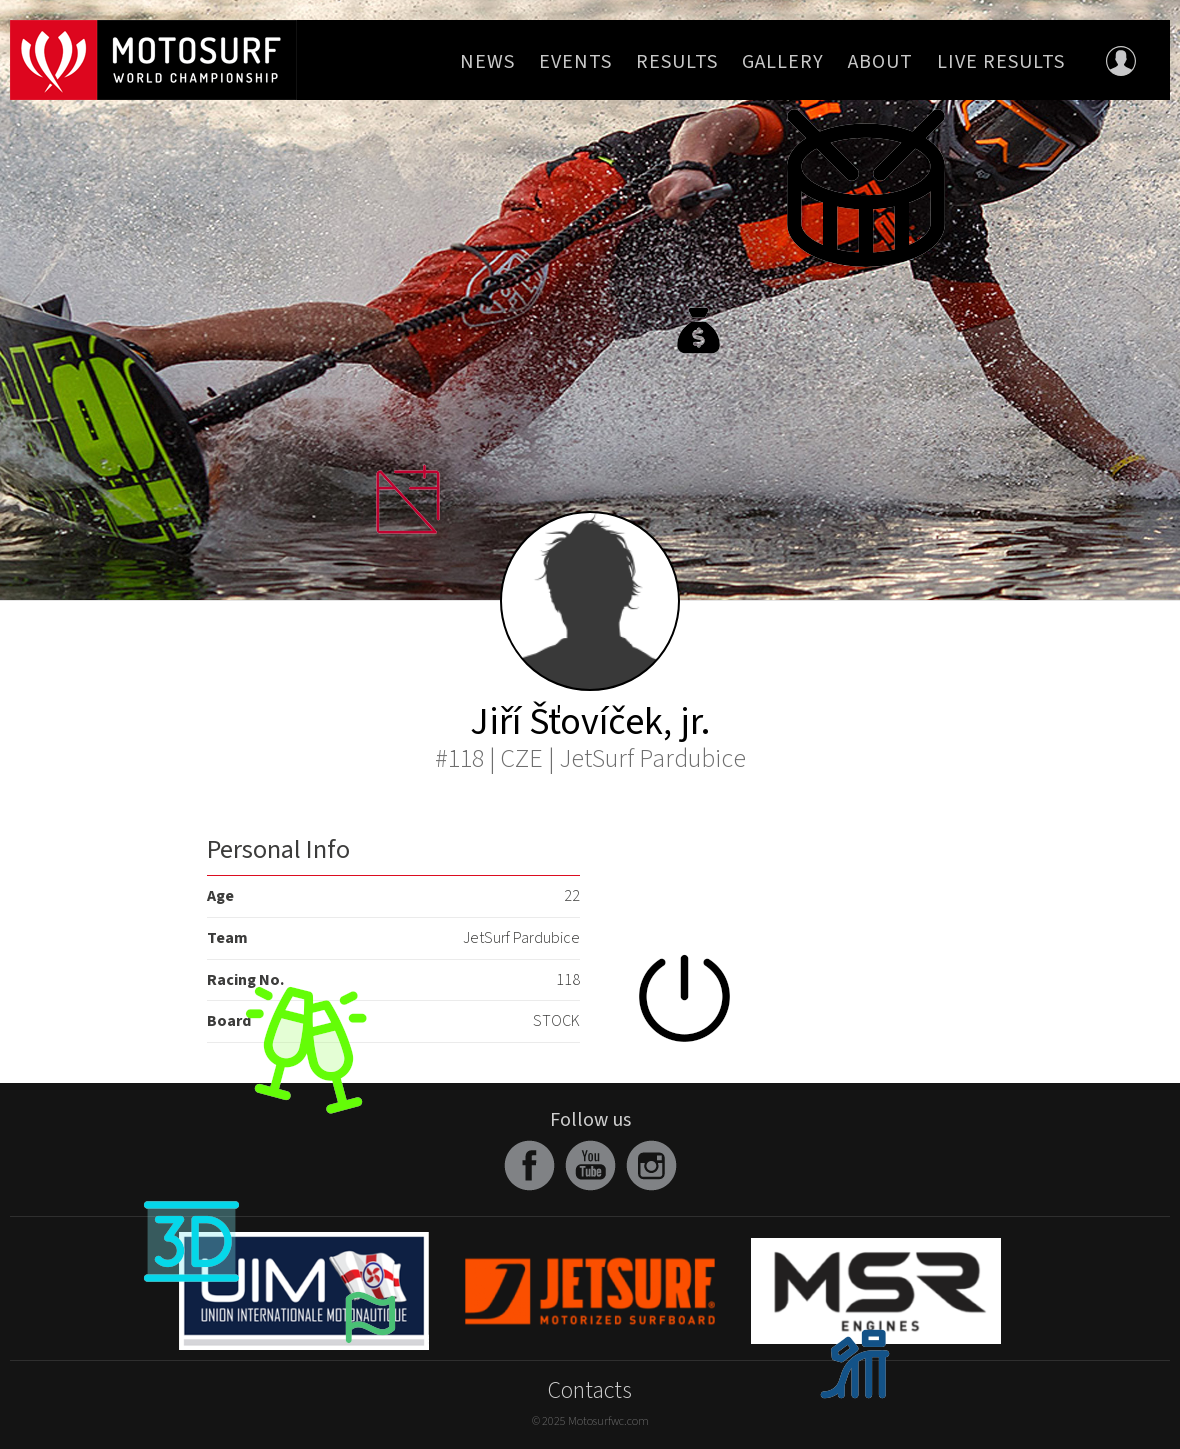 The image size is (1180, 1449). I want to click on view your earnings or balance, so click(698, 330).